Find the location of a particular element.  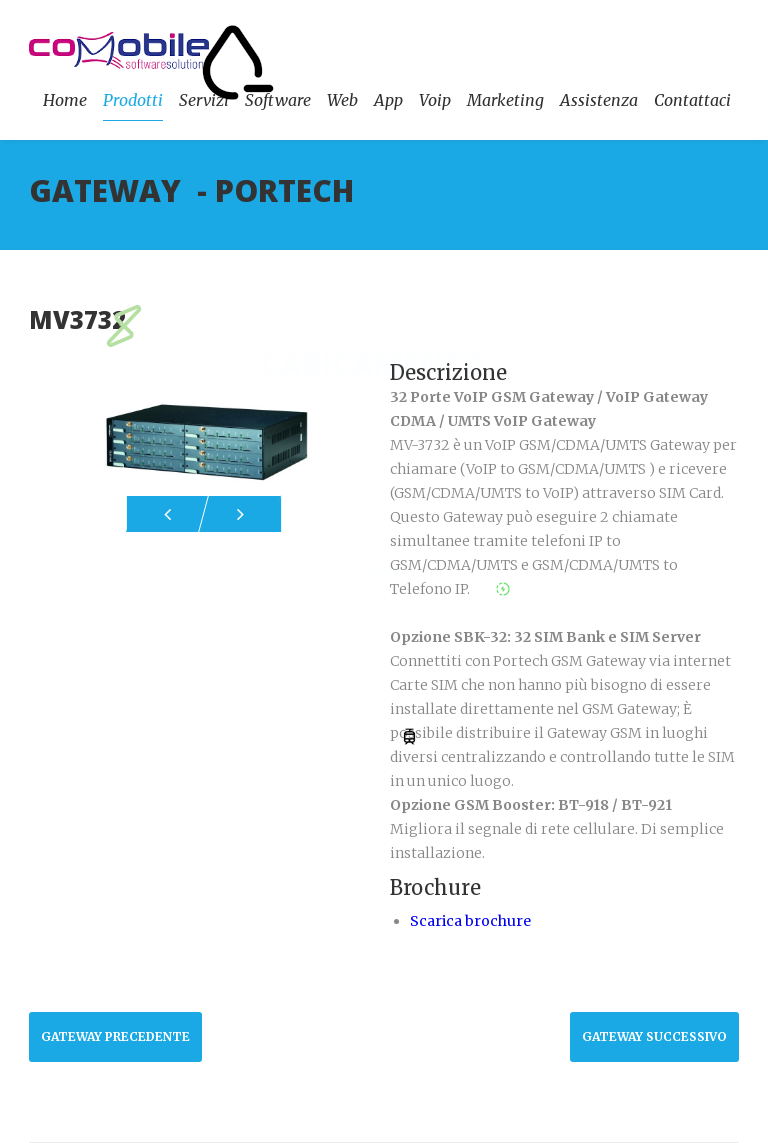

access THORChain cryptocurrency services is located at coordinates (124, 326).